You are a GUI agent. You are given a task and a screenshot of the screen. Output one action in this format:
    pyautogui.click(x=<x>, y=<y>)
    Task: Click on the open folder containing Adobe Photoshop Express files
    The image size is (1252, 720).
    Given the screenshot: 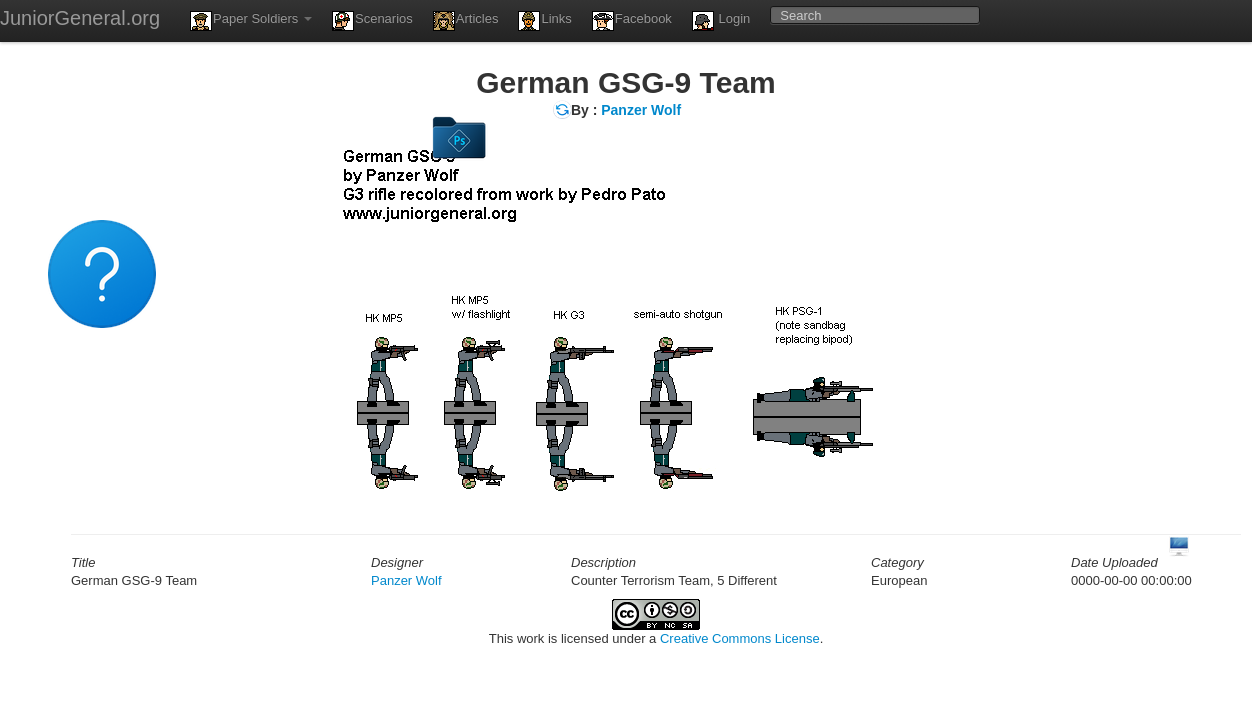 What is the action you would take?
    pyautogui.click(x=459, y=139)
    